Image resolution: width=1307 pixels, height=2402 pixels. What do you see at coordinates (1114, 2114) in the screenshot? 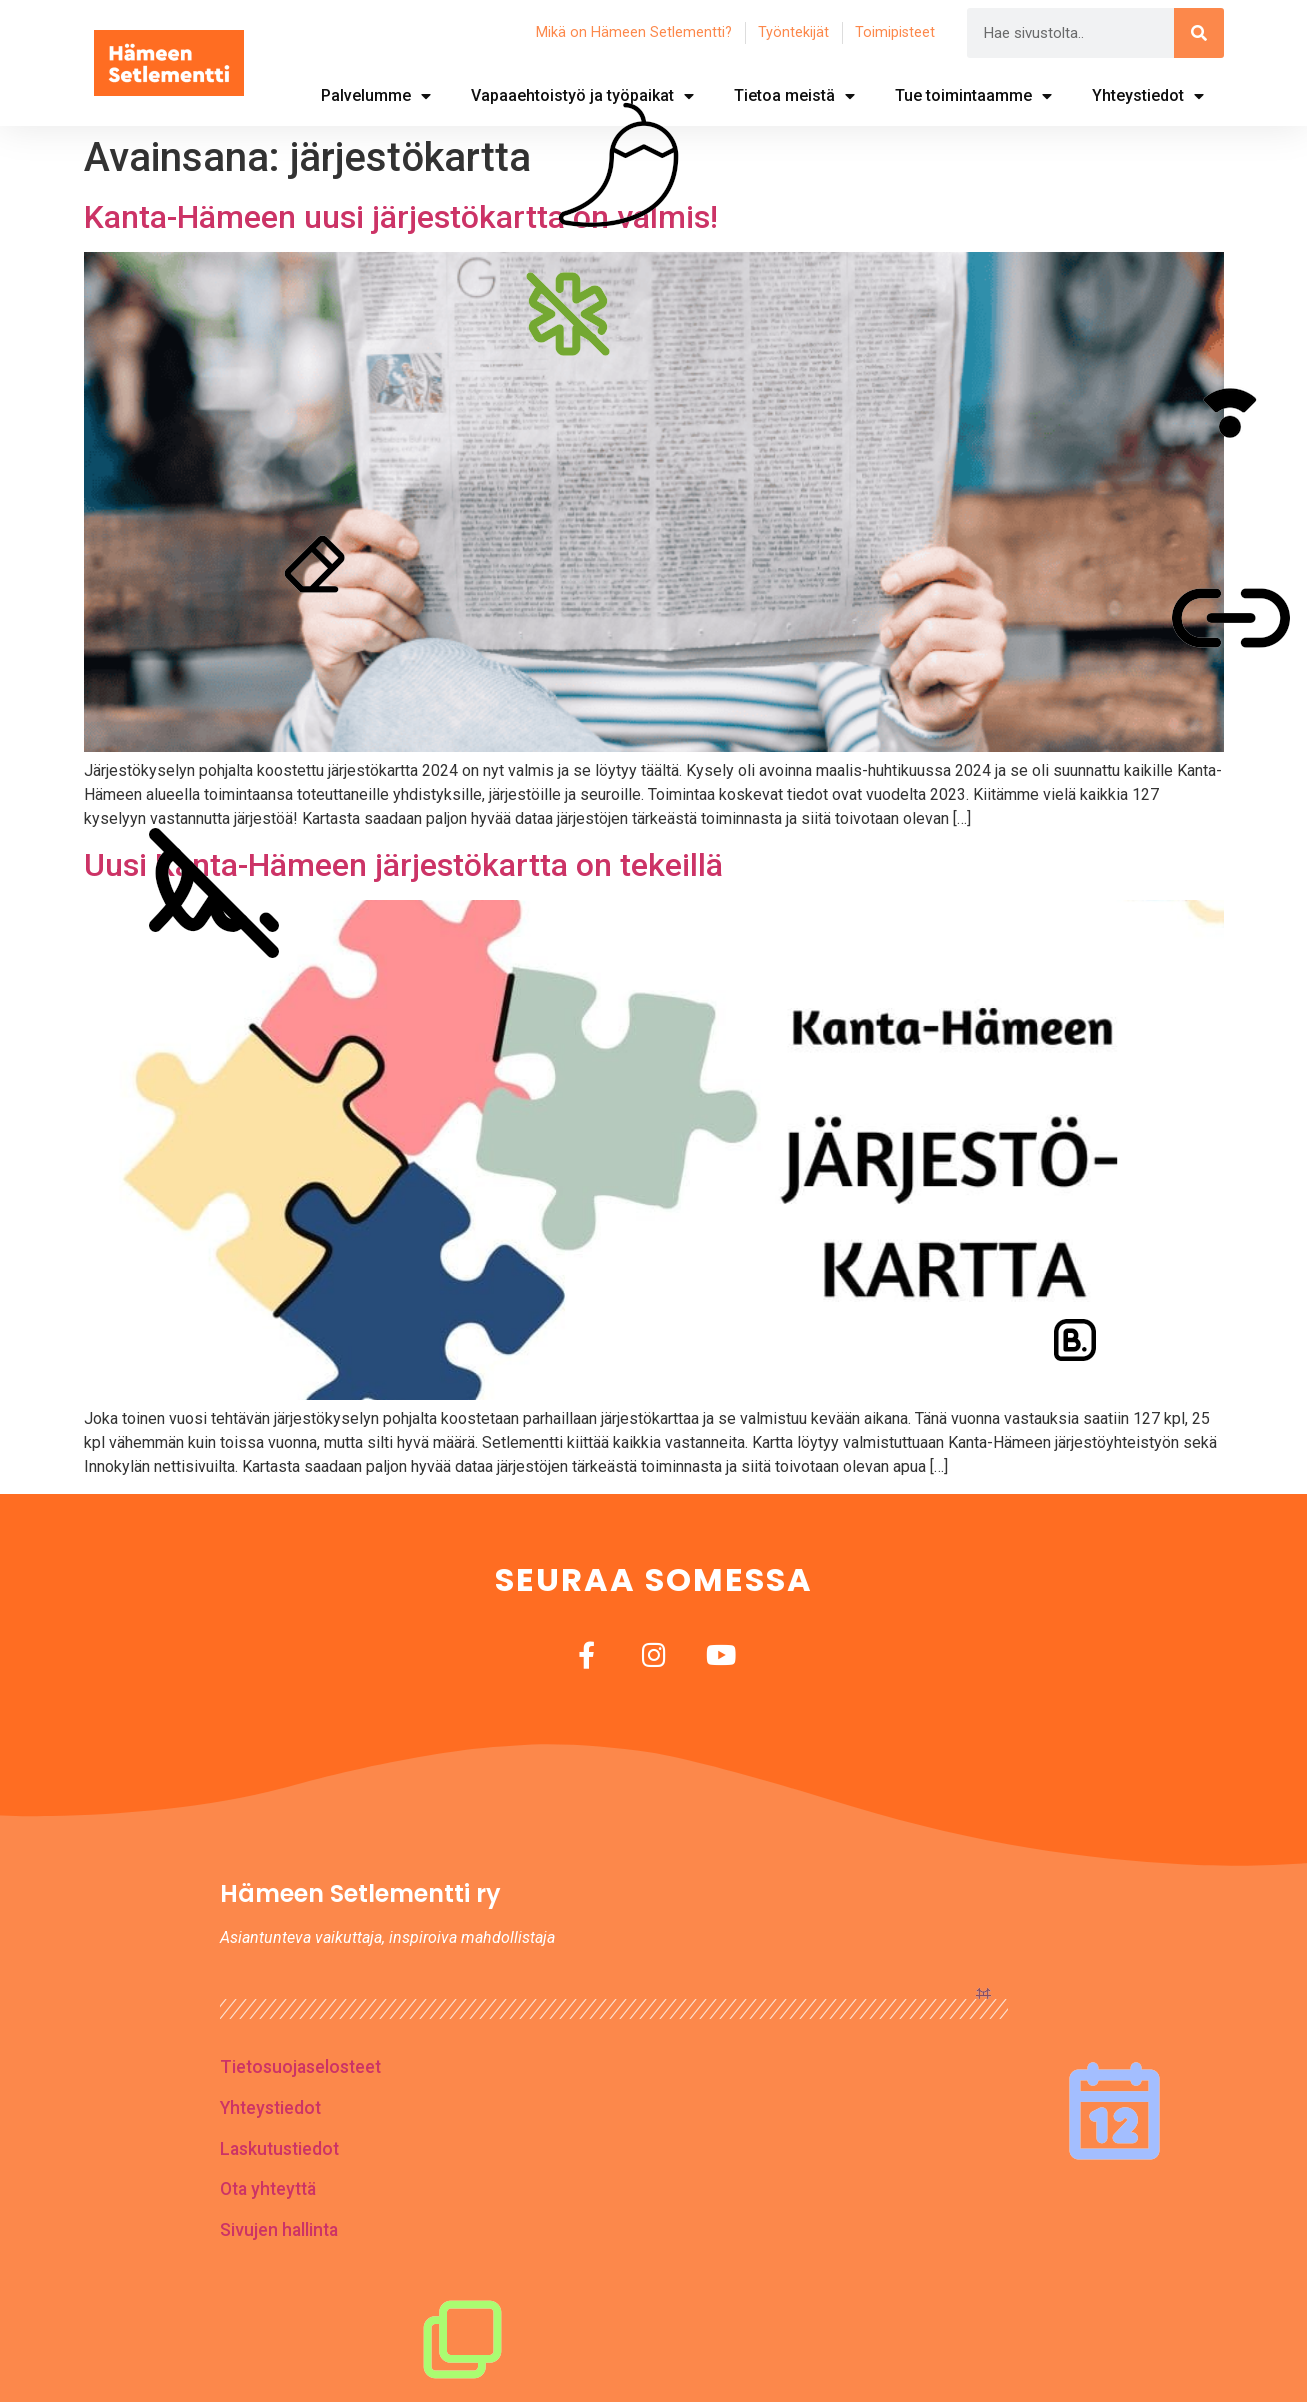
I see `view calendar or scheduled events` at bounding box center [1114, 2114].